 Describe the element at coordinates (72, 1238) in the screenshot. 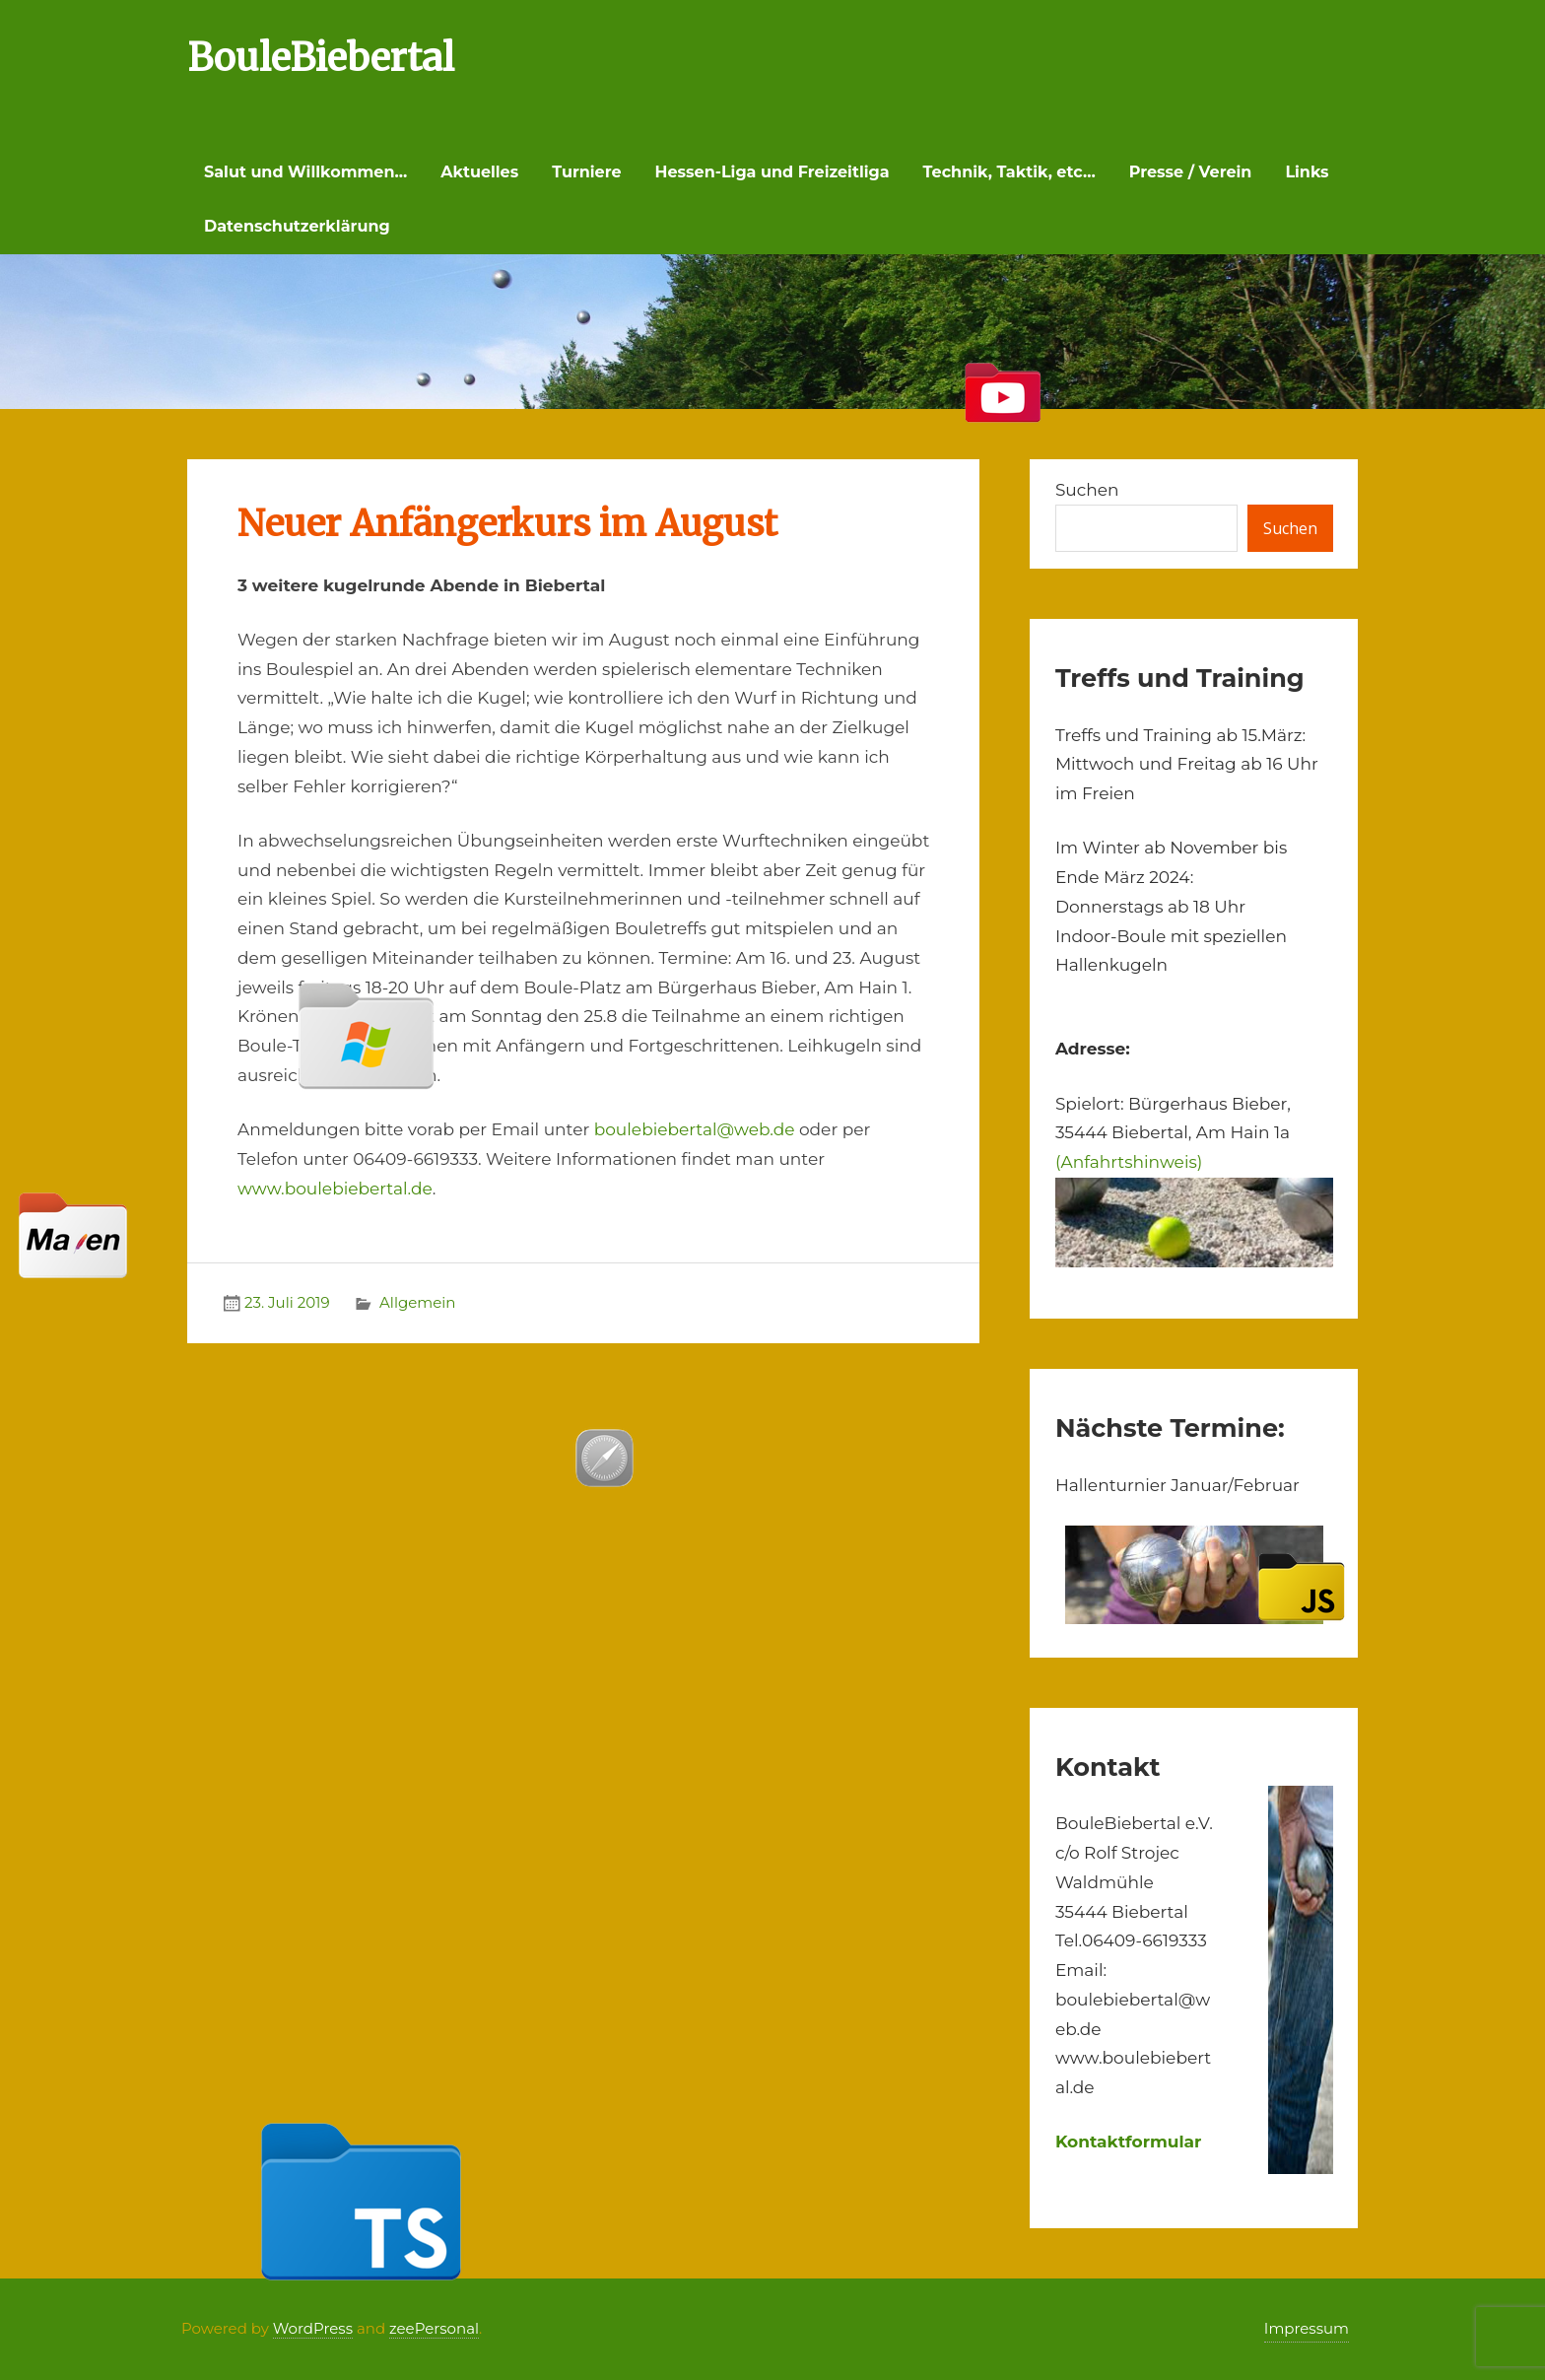

I see `folder containing maven project files` at that location.